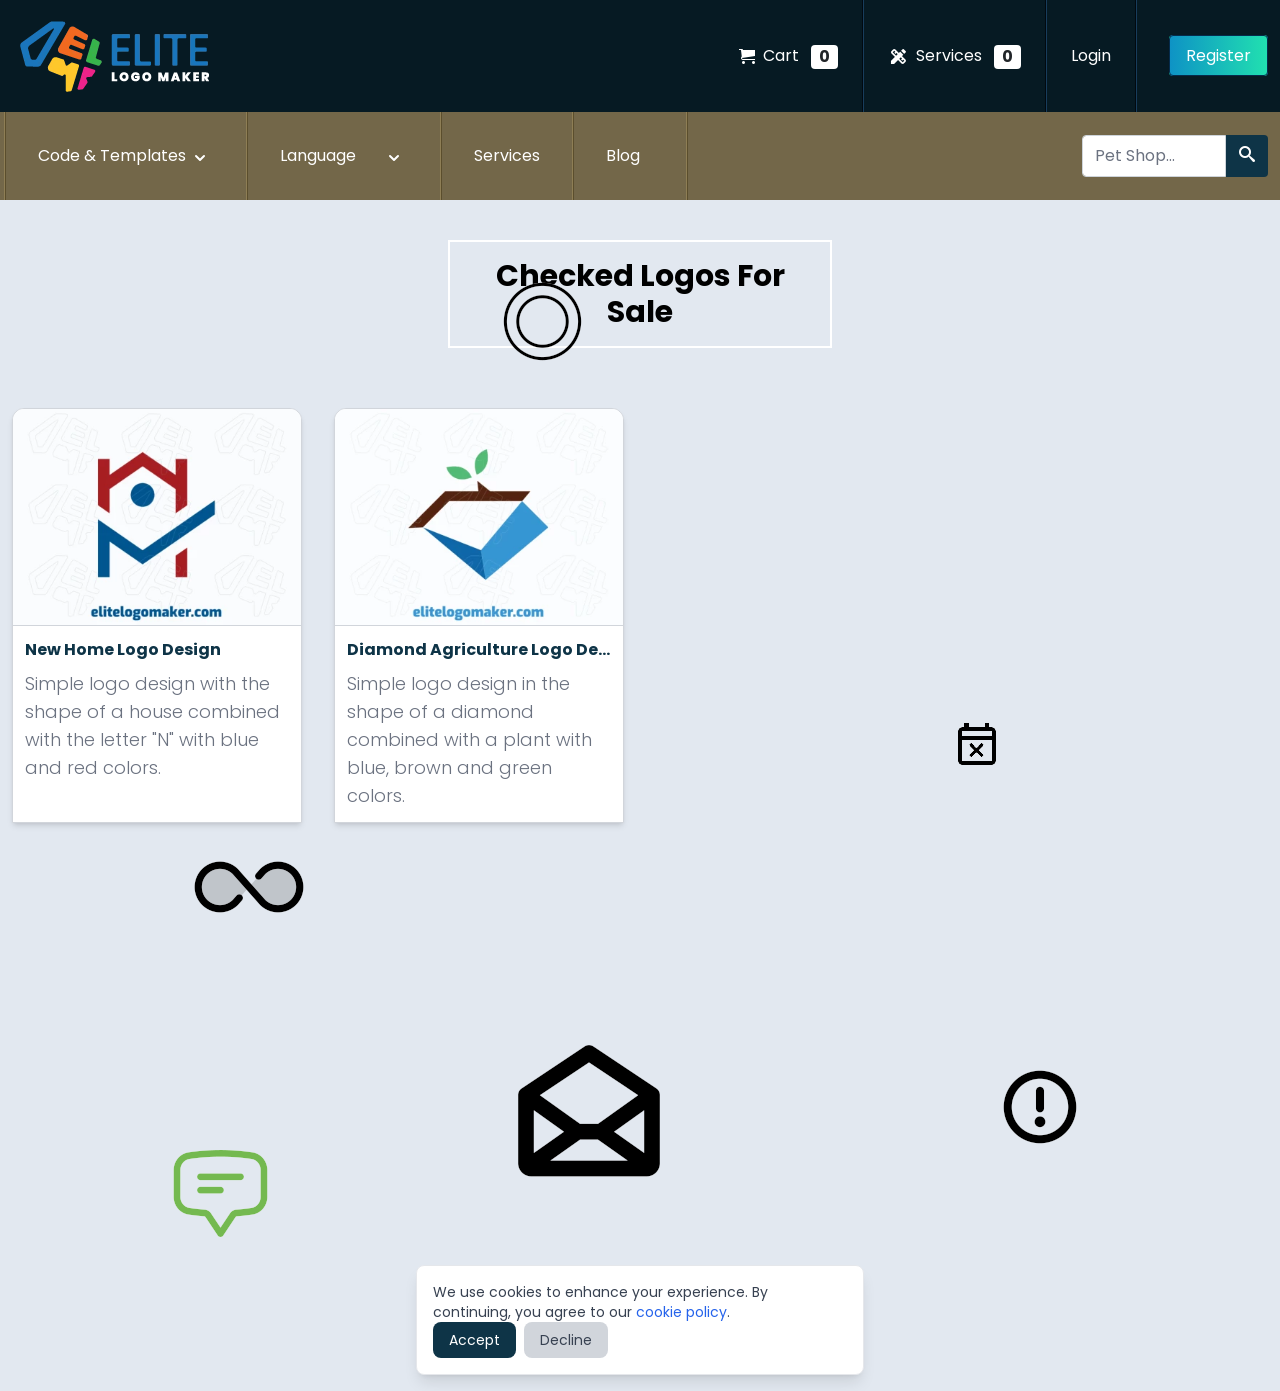 The image size is (1280, 1391). What do you see at coordinates (1040, 1107) in the screenshot?
I see `indicates a warning or alert state` at bounding box center [1040, 1107].